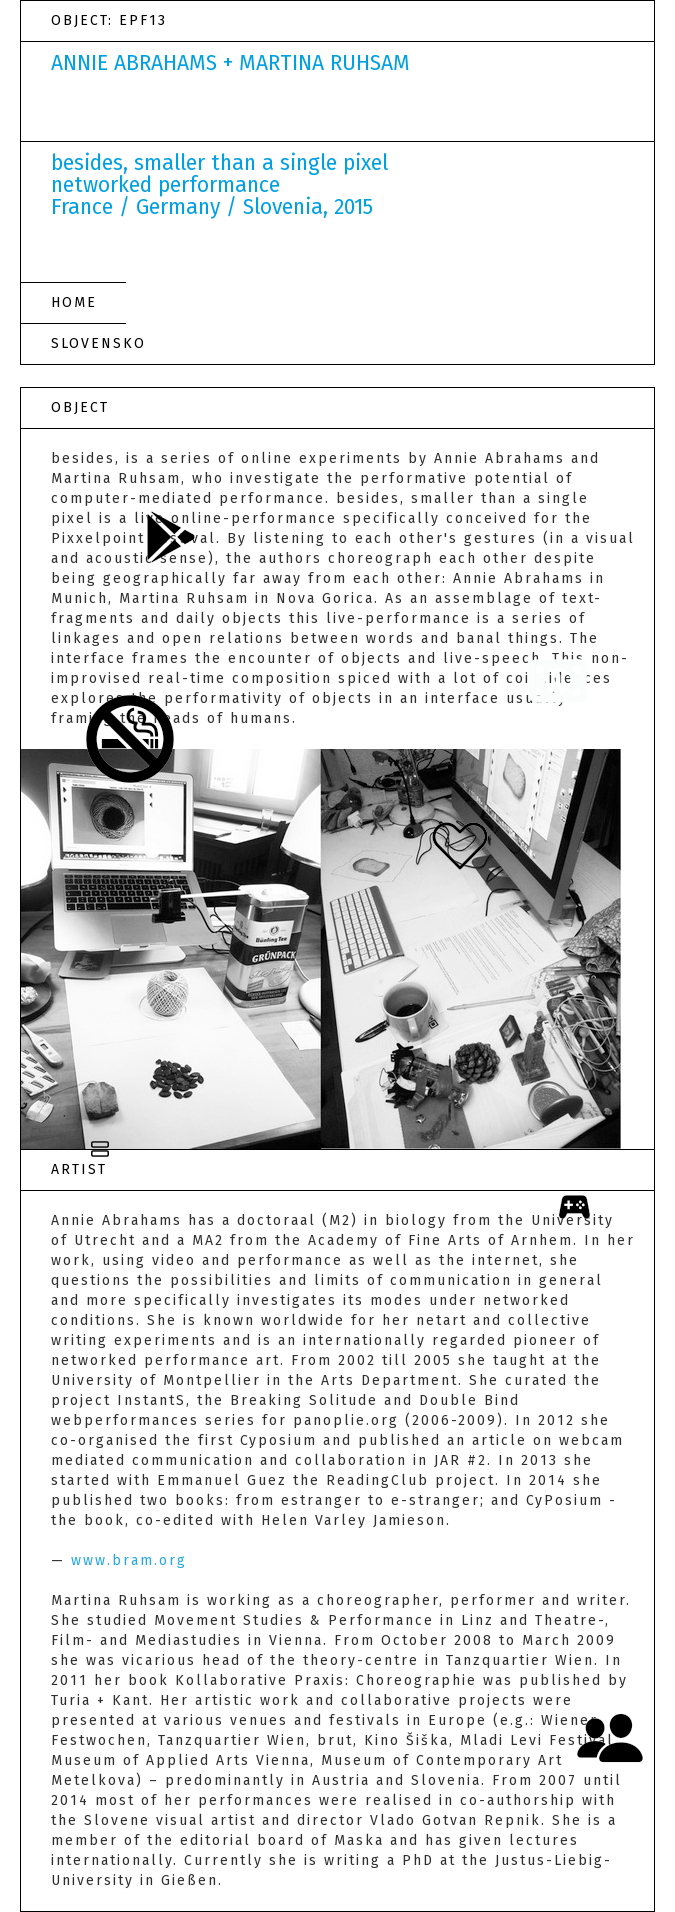 The image size is (675, 1912). I want to click on view payment or billing details, so click(558, 681).